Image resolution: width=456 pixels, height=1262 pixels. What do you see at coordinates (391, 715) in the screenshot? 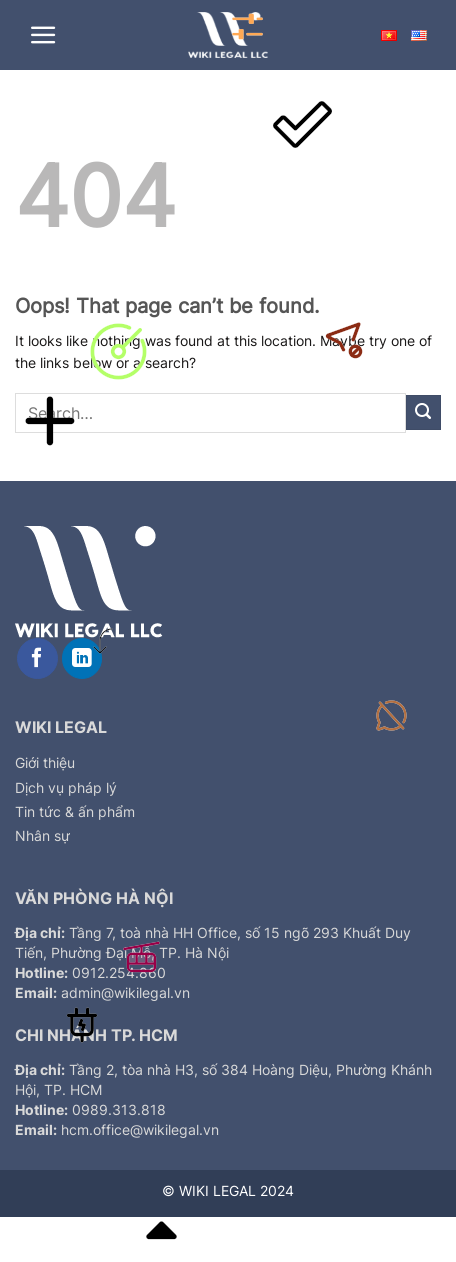
I see `mute or disable chat notifications` at bounding box center [391, 715].